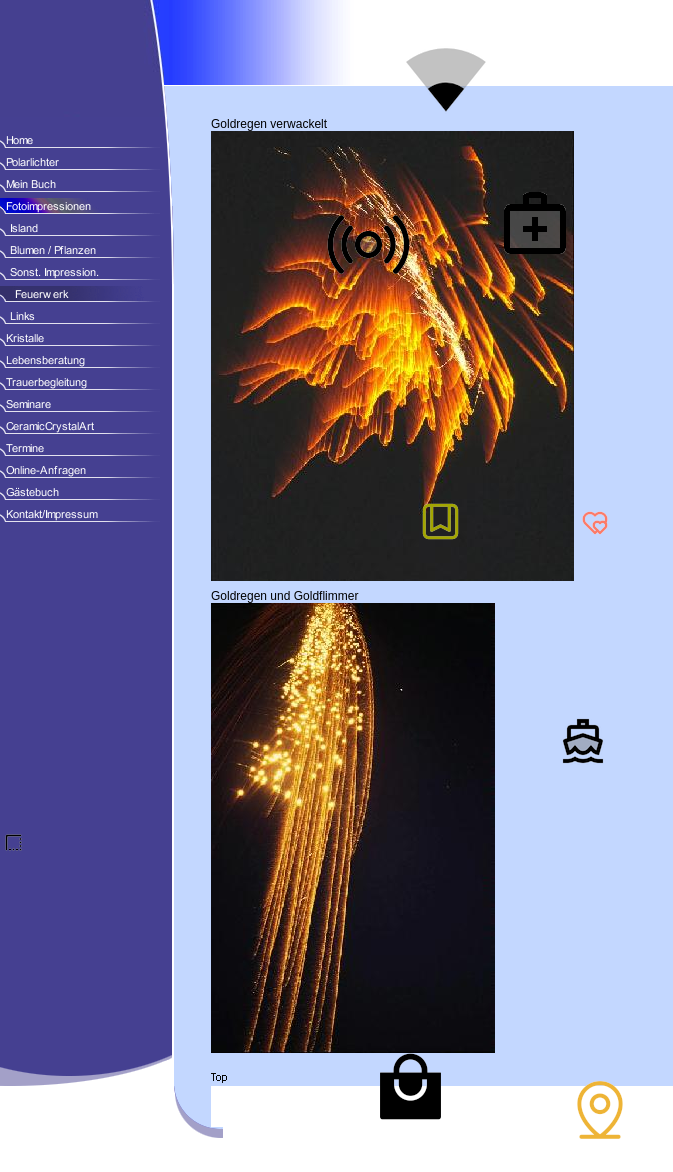 This screenshot has height=1172, width=673. Describe the element at coordinates (410, 1086) in the screenshot. I see `view your shopping bag` at that location.